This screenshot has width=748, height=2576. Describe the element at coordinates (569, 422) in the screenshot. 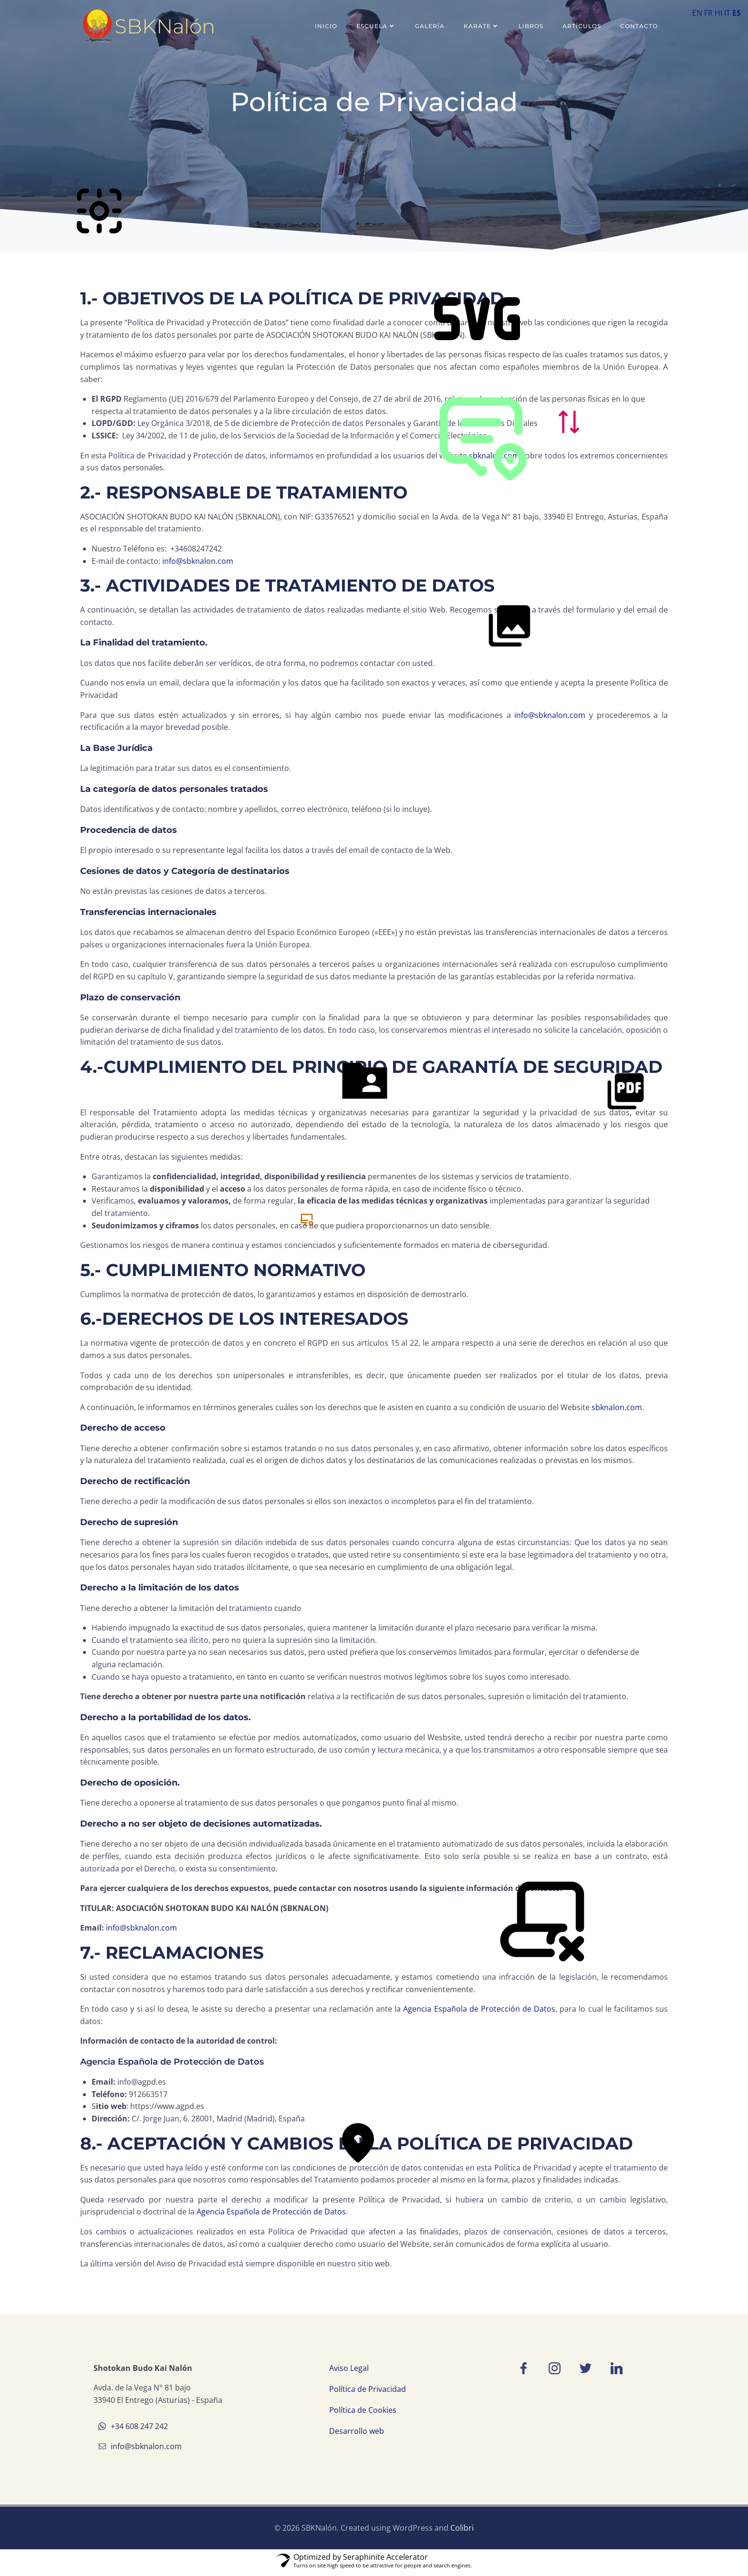

I see `sort items in ascending or descending order` at that location.